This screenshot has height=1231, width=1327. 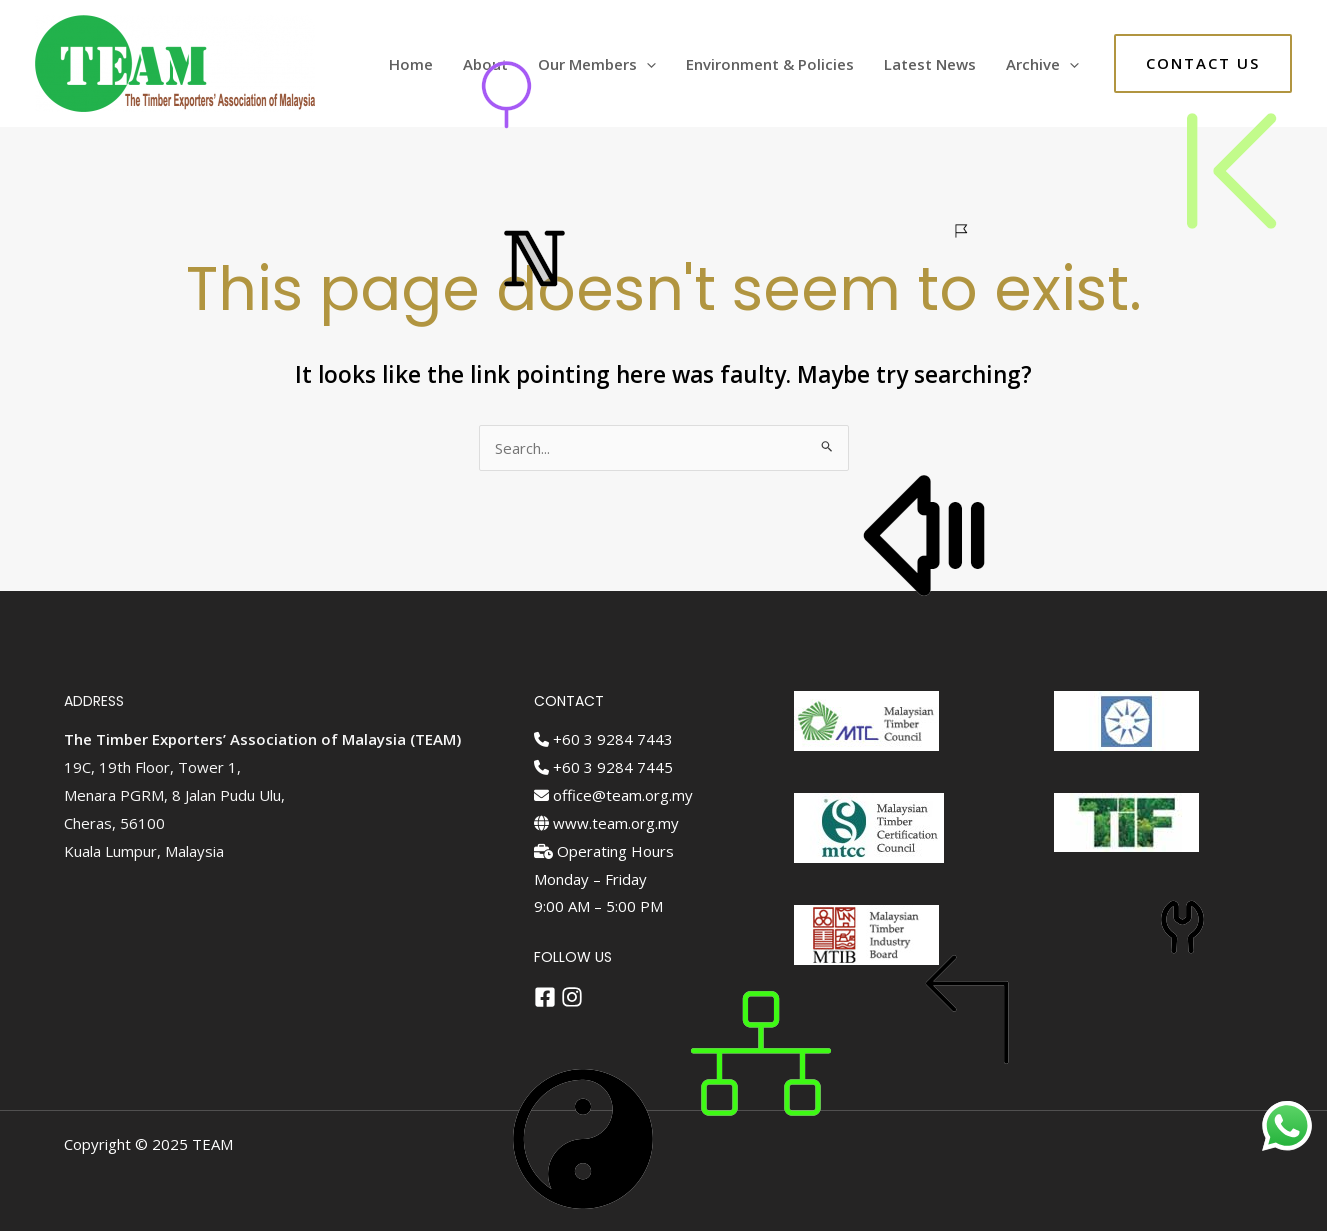 What do you see at coordinates (1182, 926) in the screenshot?
I see `access settings or configuration options` at bounding box center [1182, 926].